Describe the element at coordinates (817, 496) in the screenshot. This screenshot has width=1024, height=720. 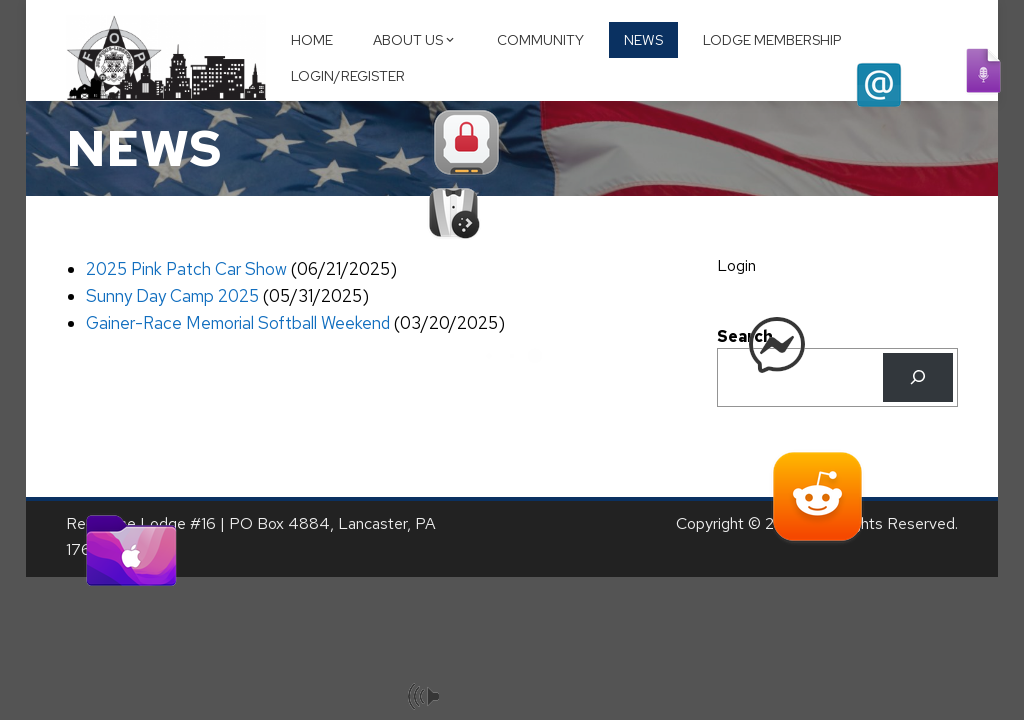
I see `open the Reddit app` at that location.